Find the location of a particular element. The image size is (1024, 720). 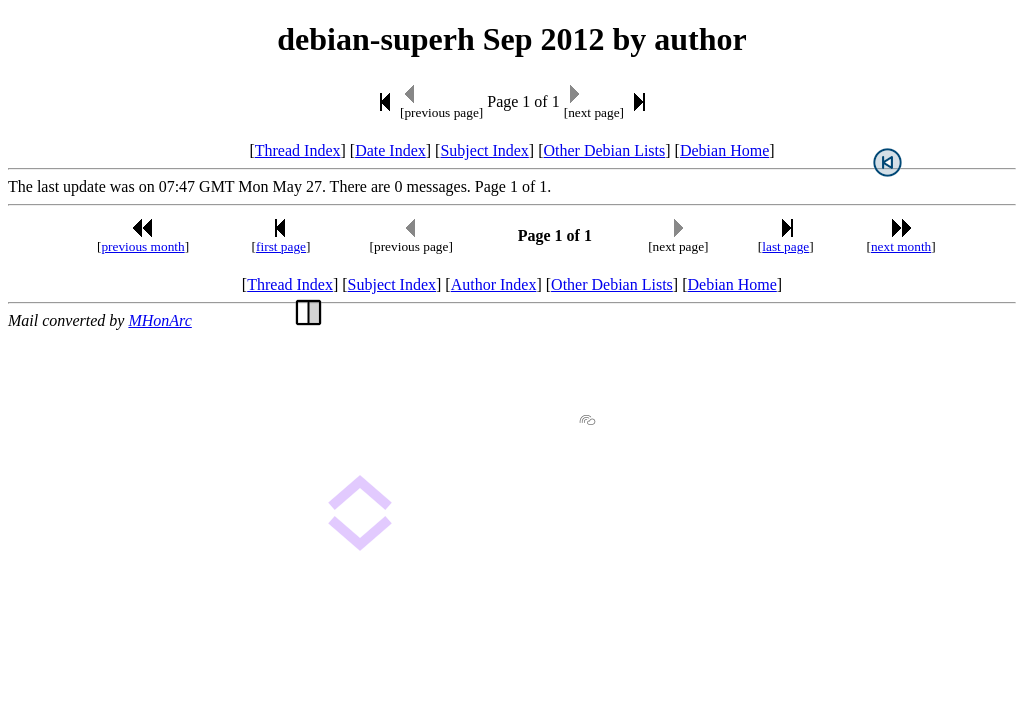

toggle half-screen or split view mode is located at coordinates (308, 312).